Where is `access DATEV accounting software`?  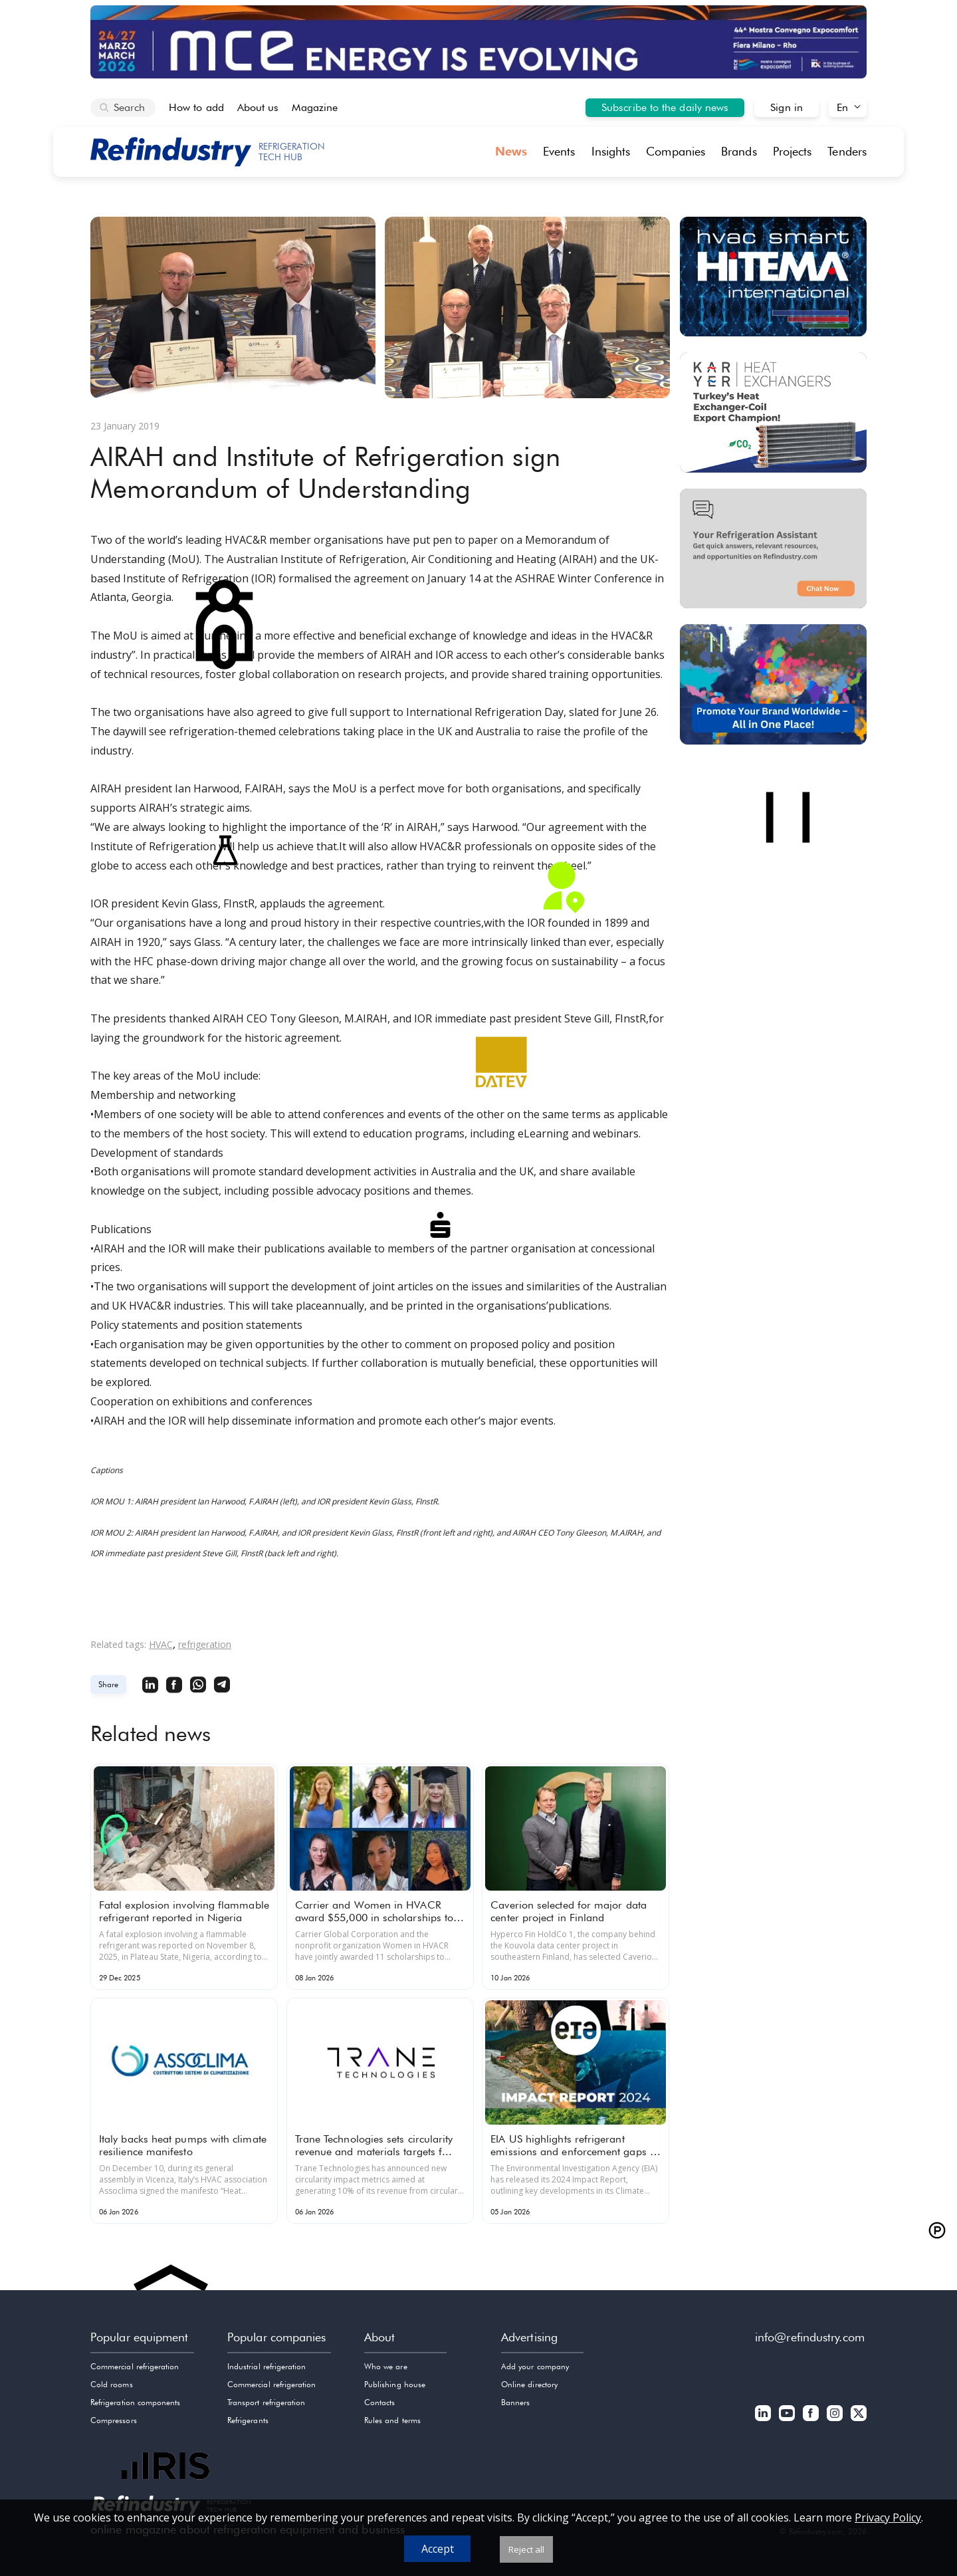
access DATEV accounting software is located at coordinates (501, 1062).